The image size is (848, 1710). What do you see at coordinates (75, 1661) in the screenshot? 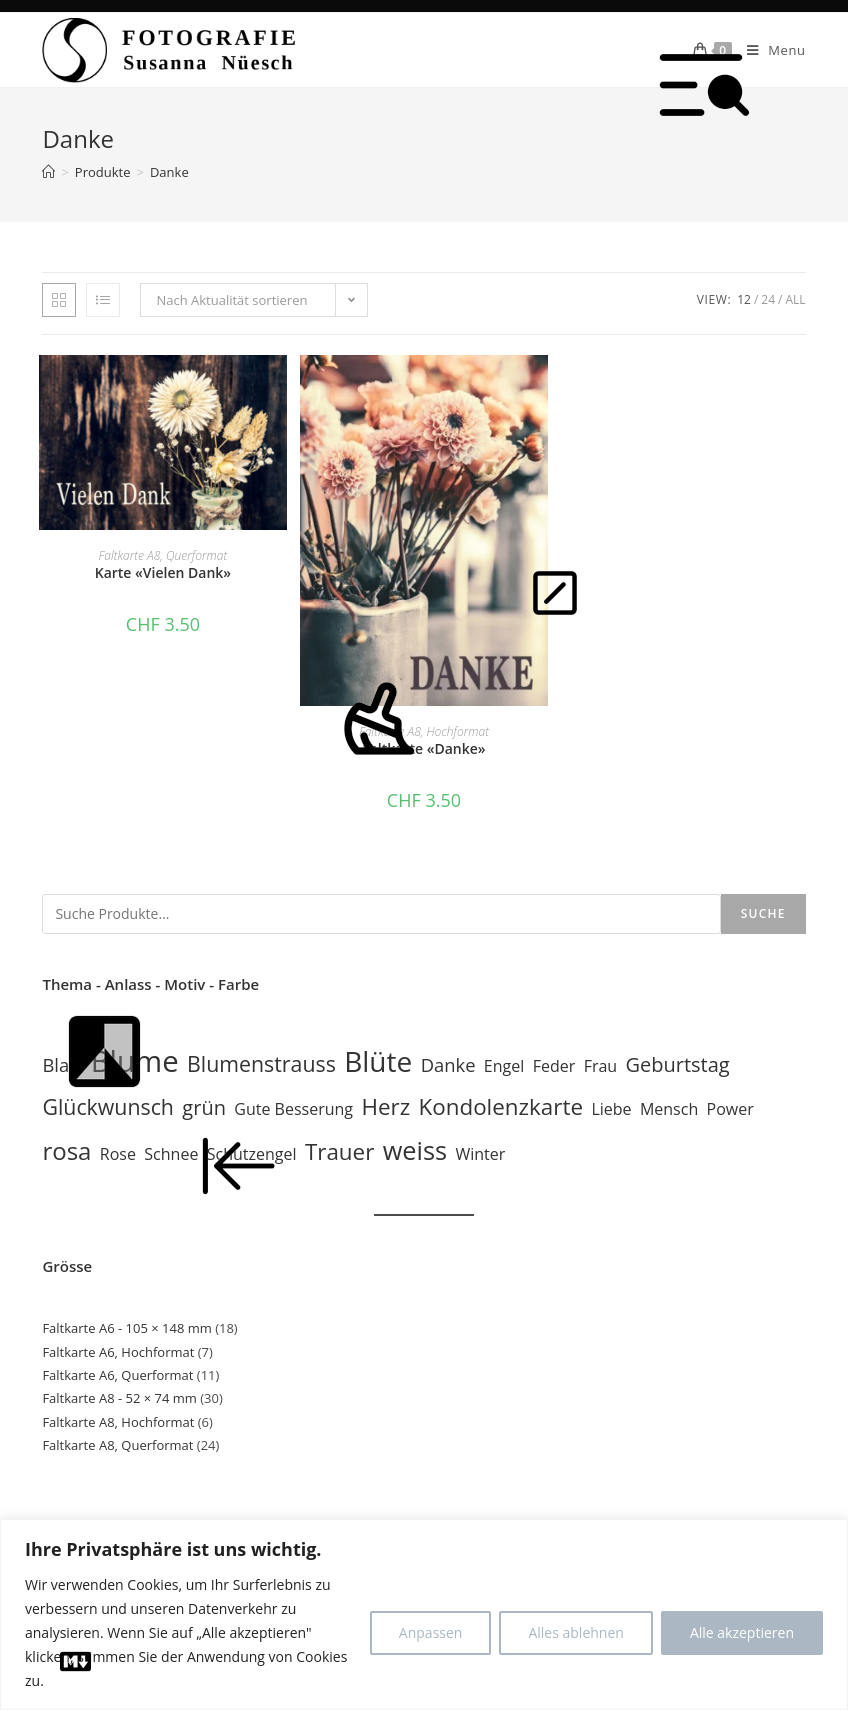
I see `format text using markdown` at bounding box center [75, 1661].